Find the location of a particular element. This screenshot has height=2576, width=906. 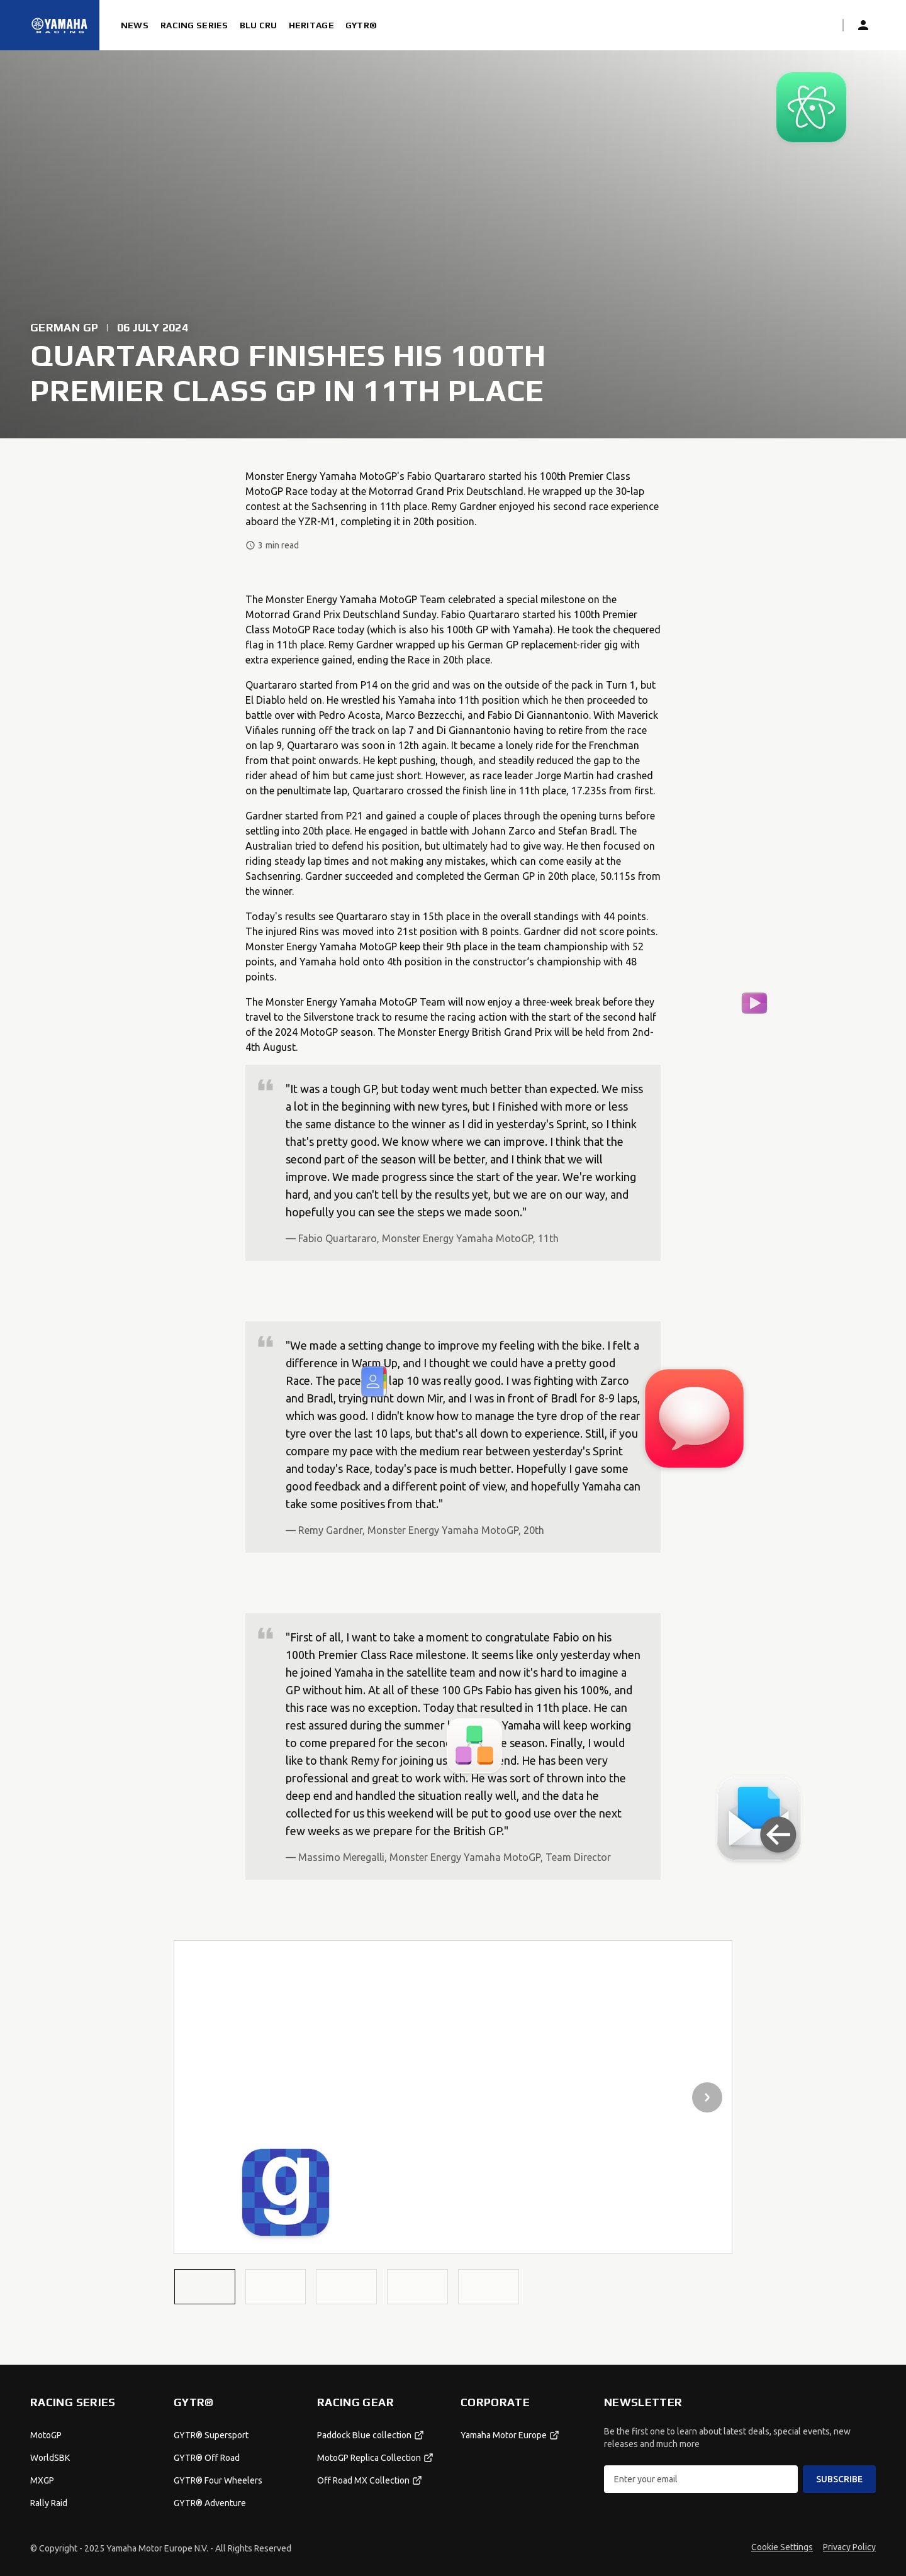

open empathy messaging app is located at coordinates (694, 1418).